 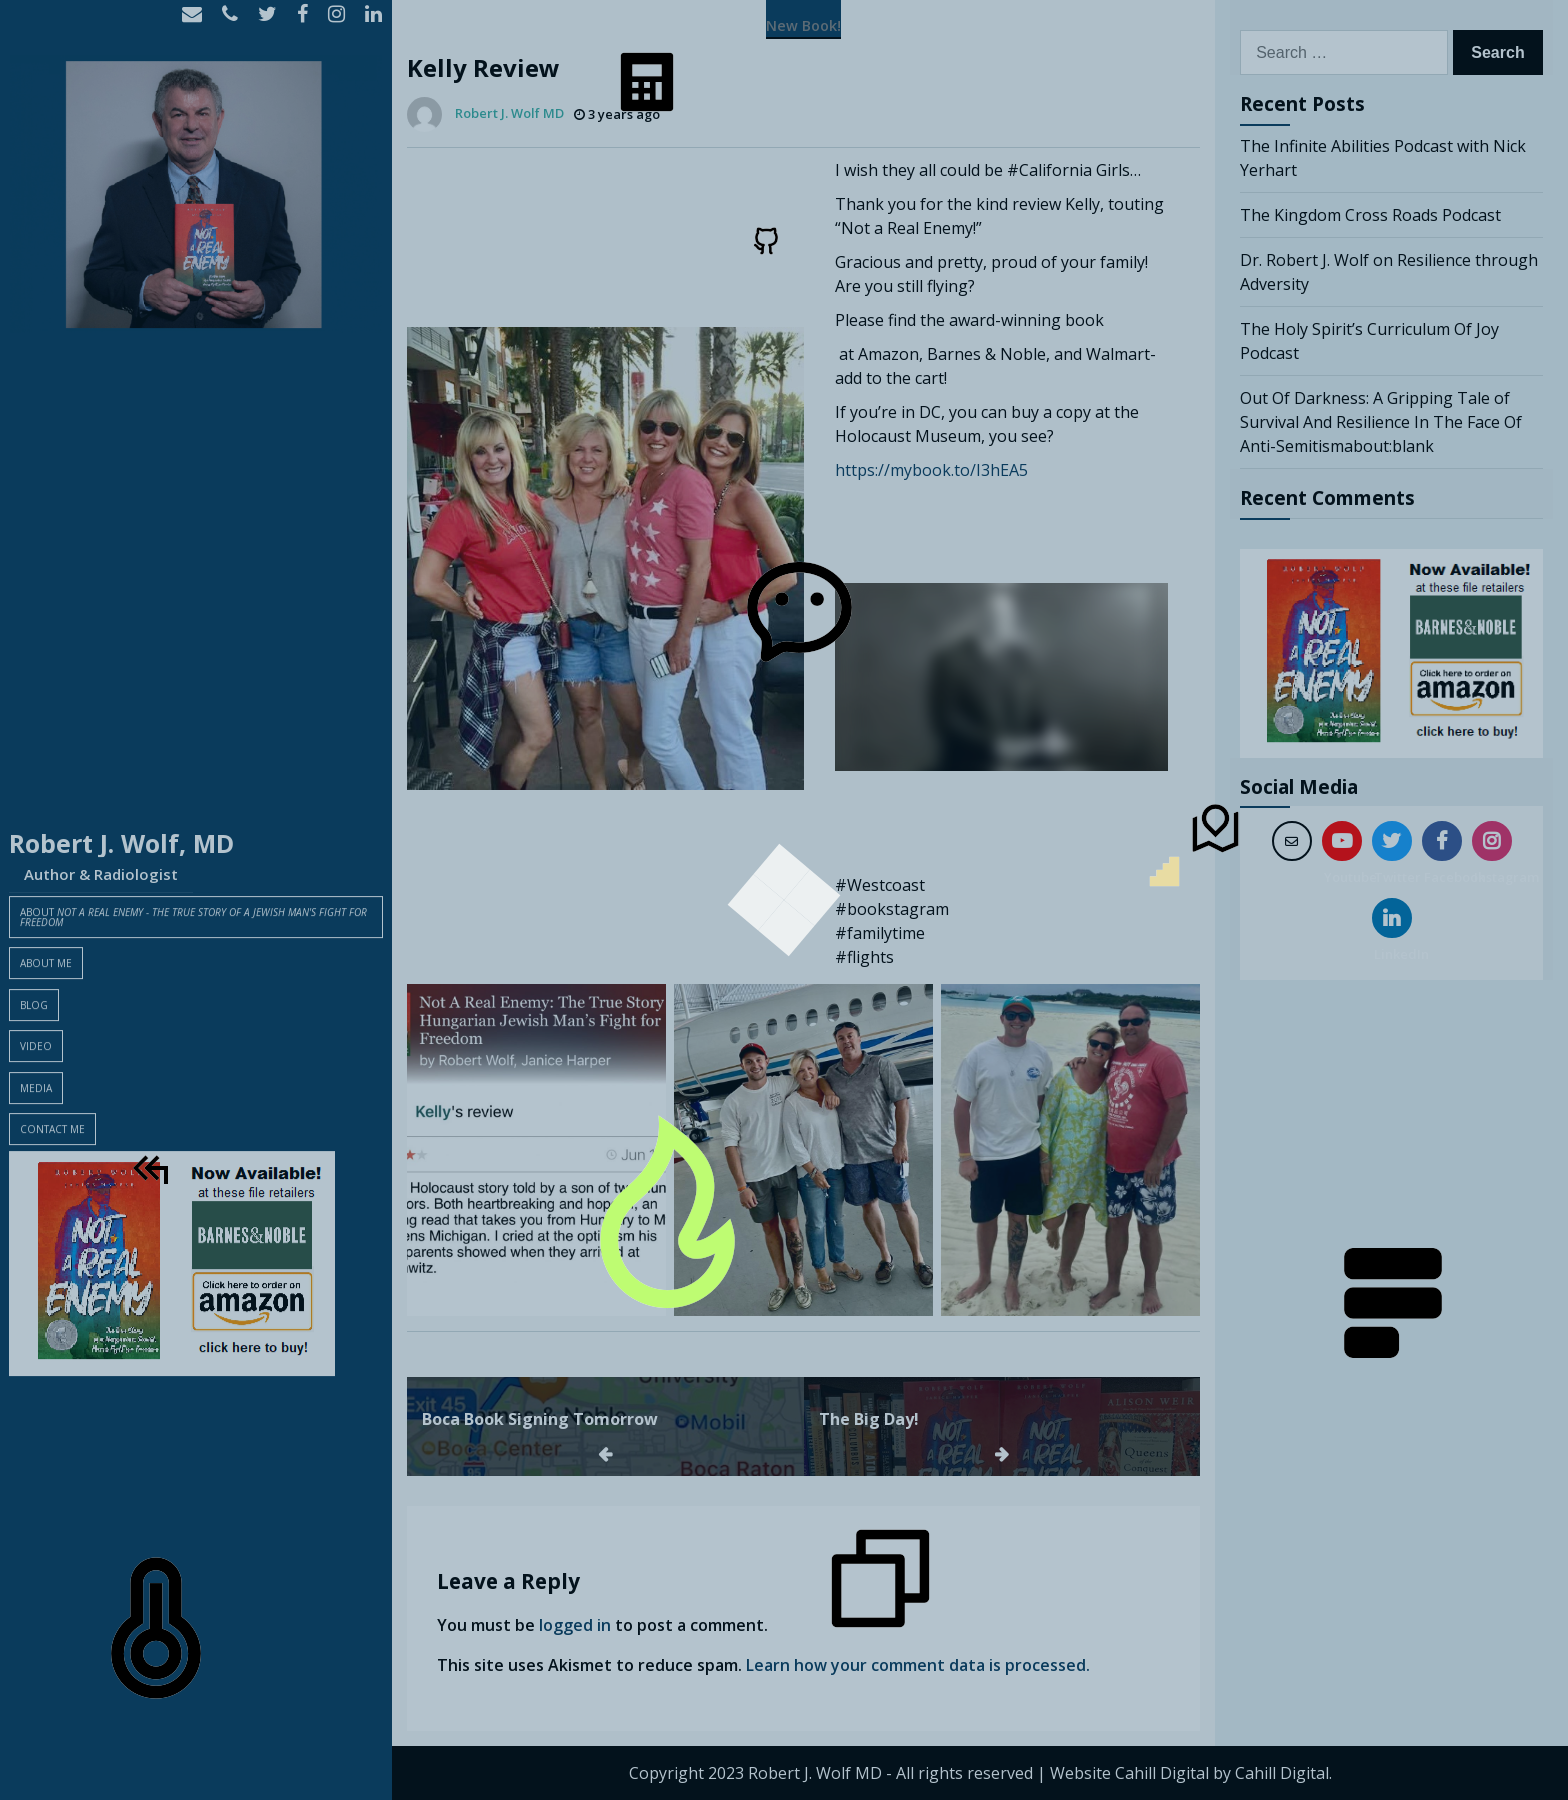 I want to click on view map directions or navigation, so click(x=1215, y=829).